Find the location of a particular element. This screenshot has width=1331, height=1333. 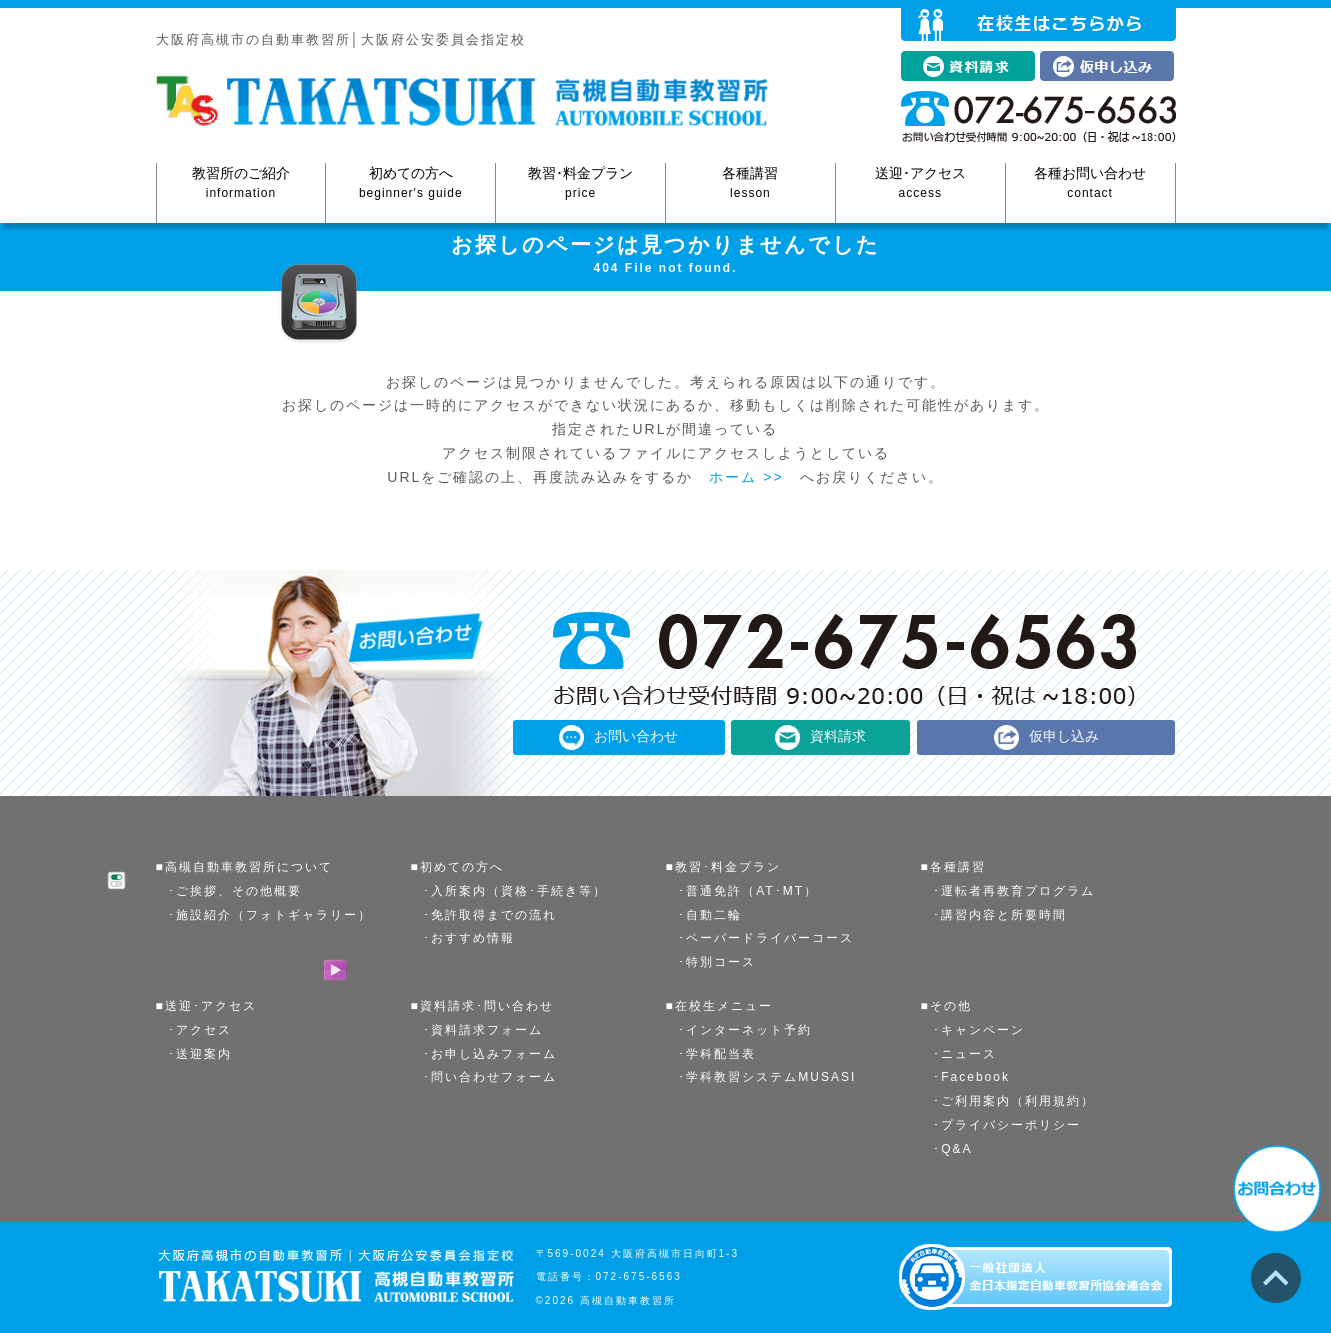

open disk usage analyzer is located at coordinates (319, 302).